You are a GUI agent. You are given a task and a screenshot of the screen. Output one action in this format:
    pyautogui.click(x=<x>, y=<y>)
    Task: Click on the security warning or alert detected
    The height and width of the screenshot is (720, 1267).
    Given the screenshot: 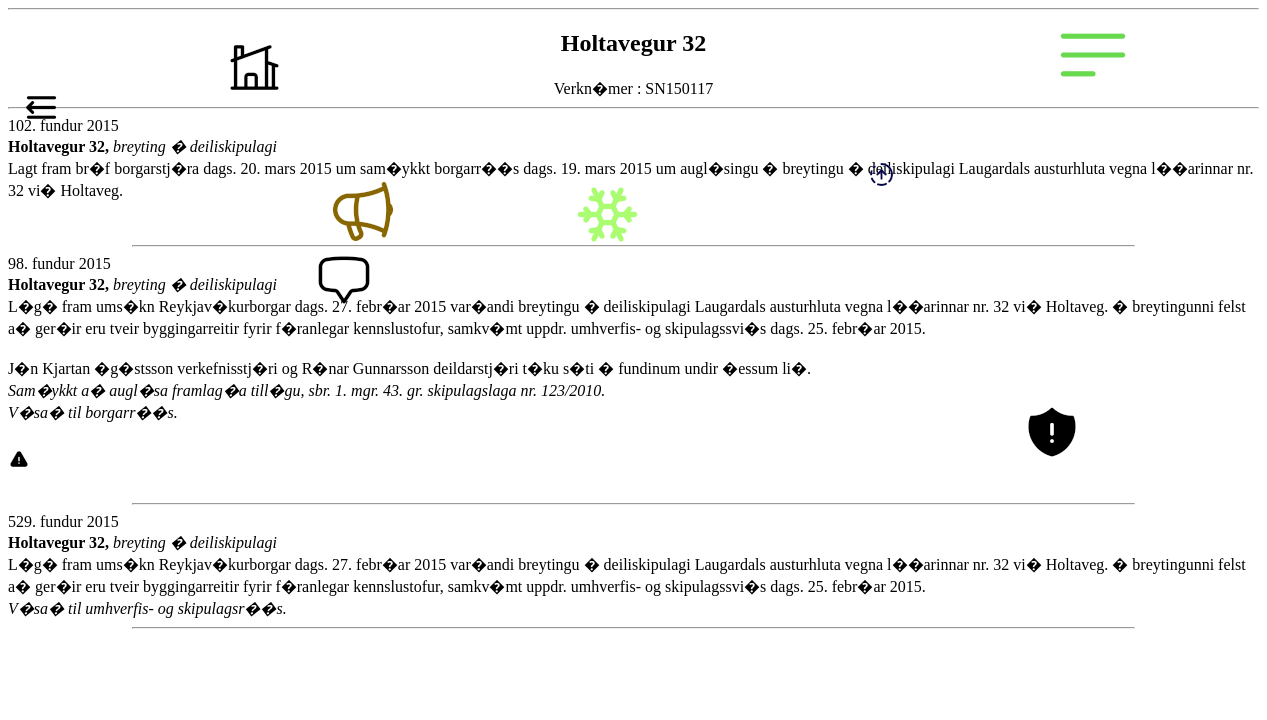 What is the action you would take?
    pyautogui.click(x=1052, y=432)
    